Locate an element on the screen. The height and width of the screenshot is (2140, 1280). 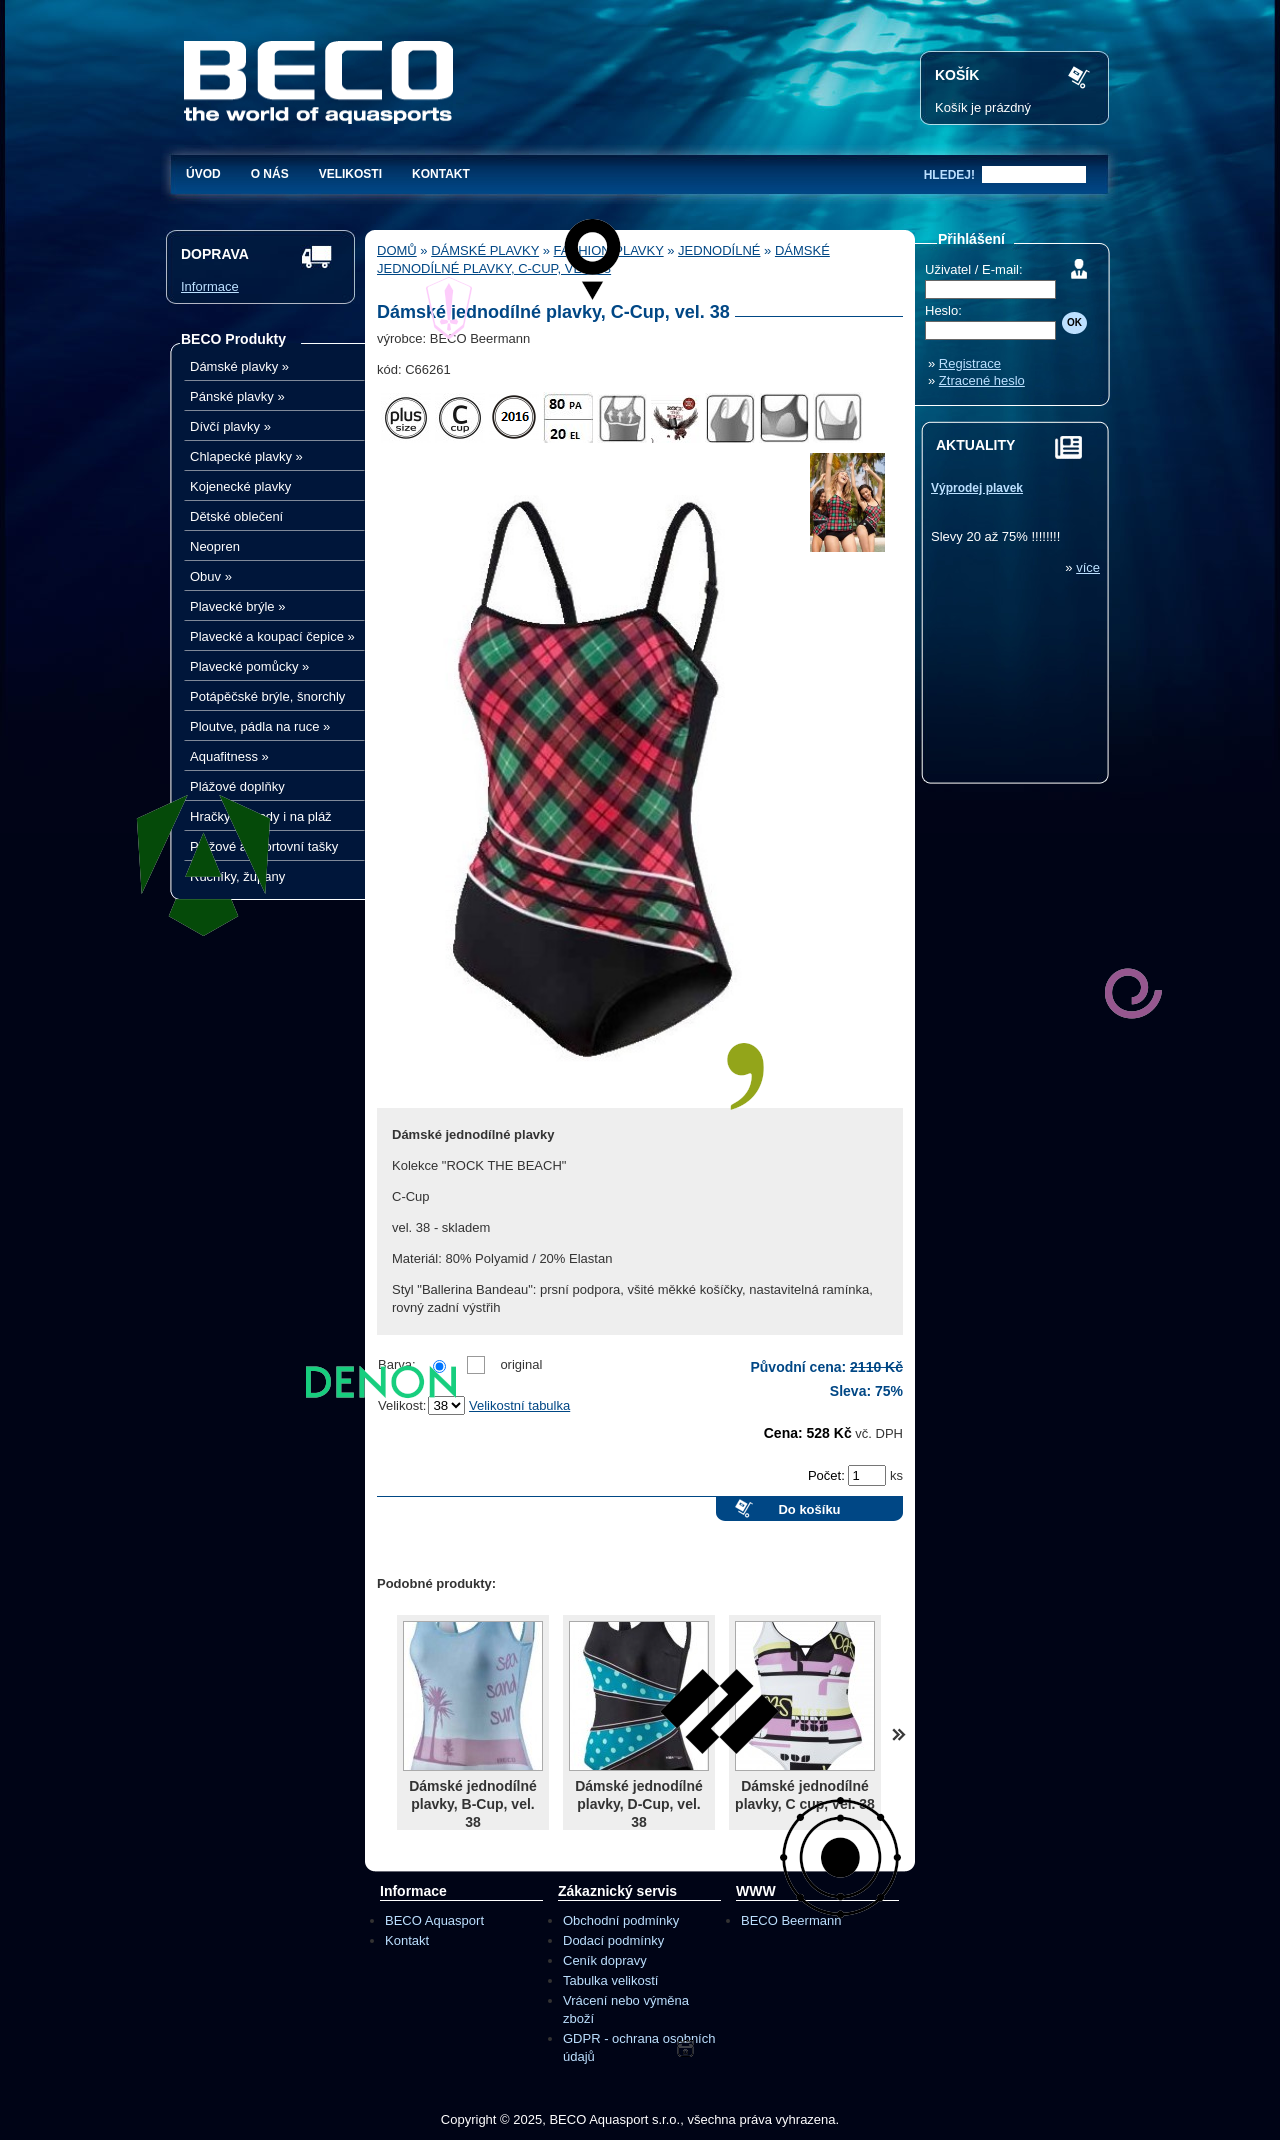
rook brand logo is located at coordinates (685, 2048).